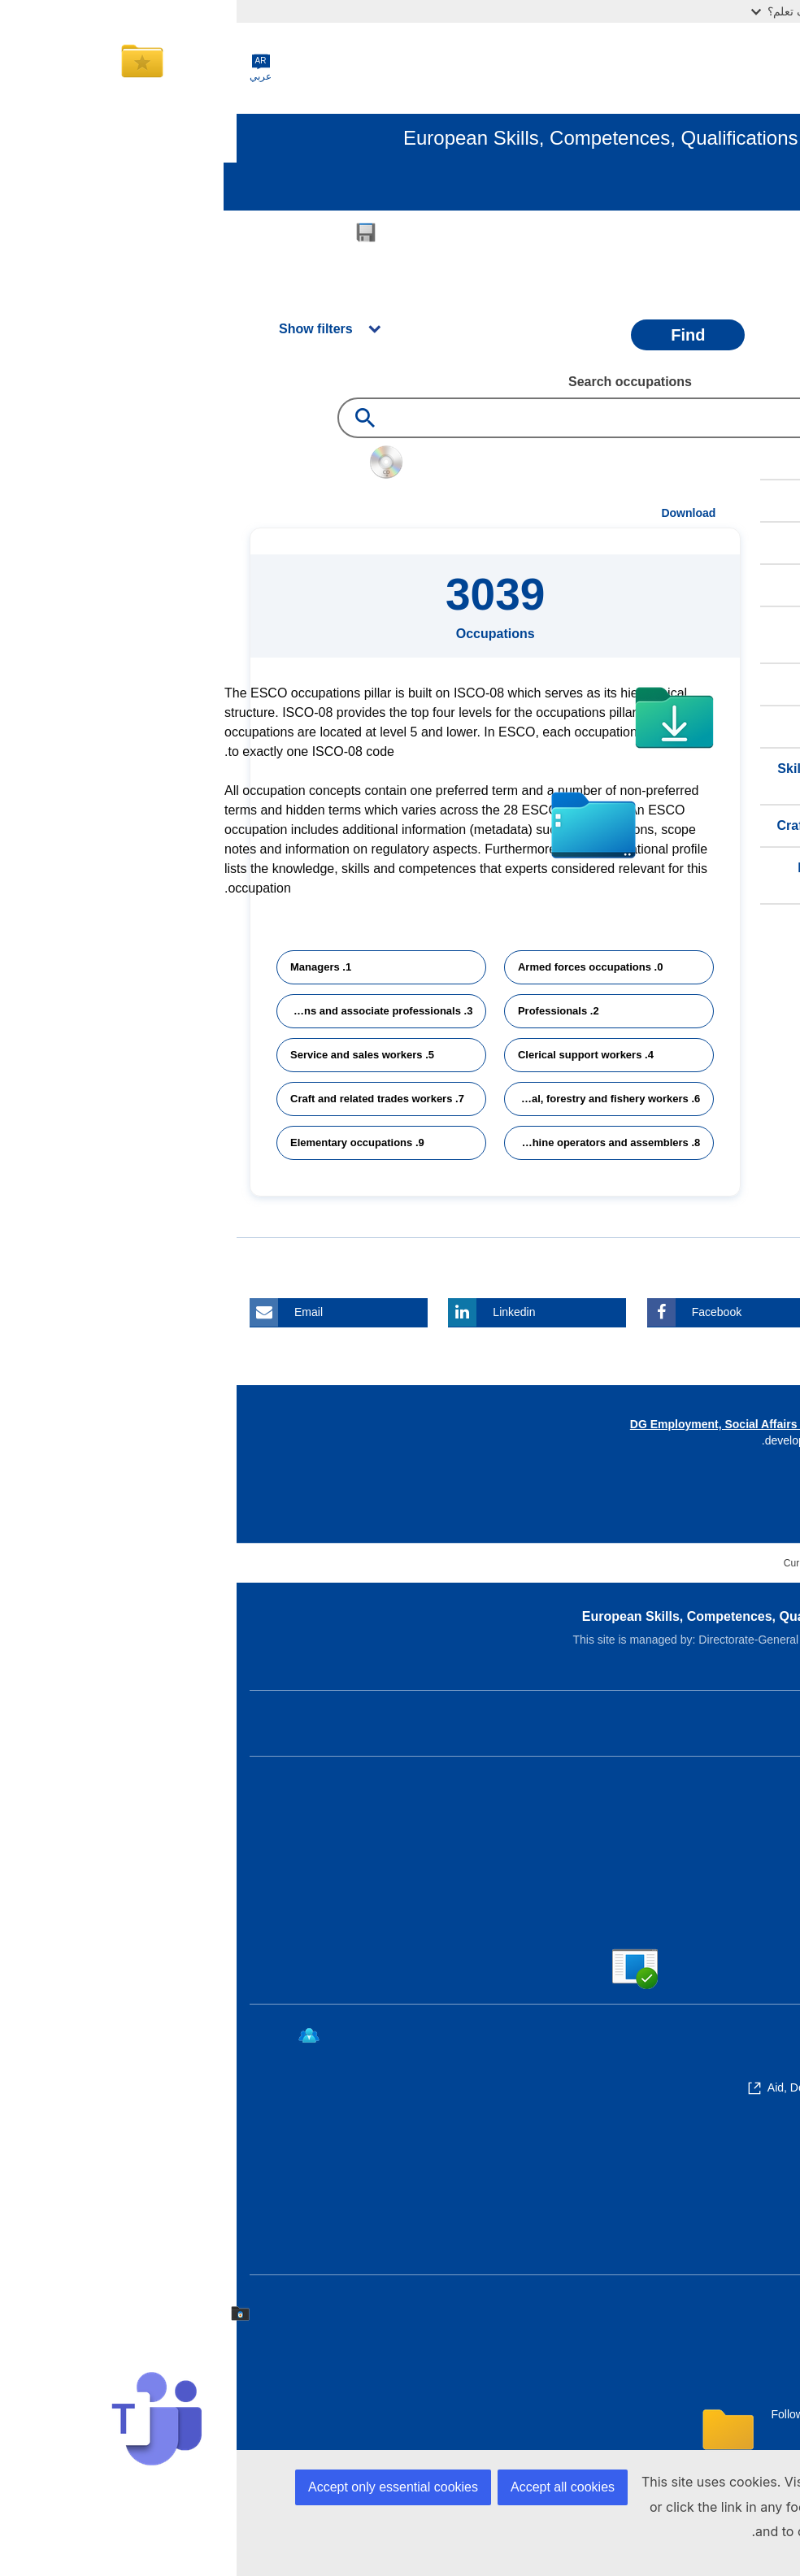 This screenshot has height=2576, width=800. What do you see at coordinates (309, 2035) in the screenshot?
I see `open the community app` at bounding box center [309, 2035].